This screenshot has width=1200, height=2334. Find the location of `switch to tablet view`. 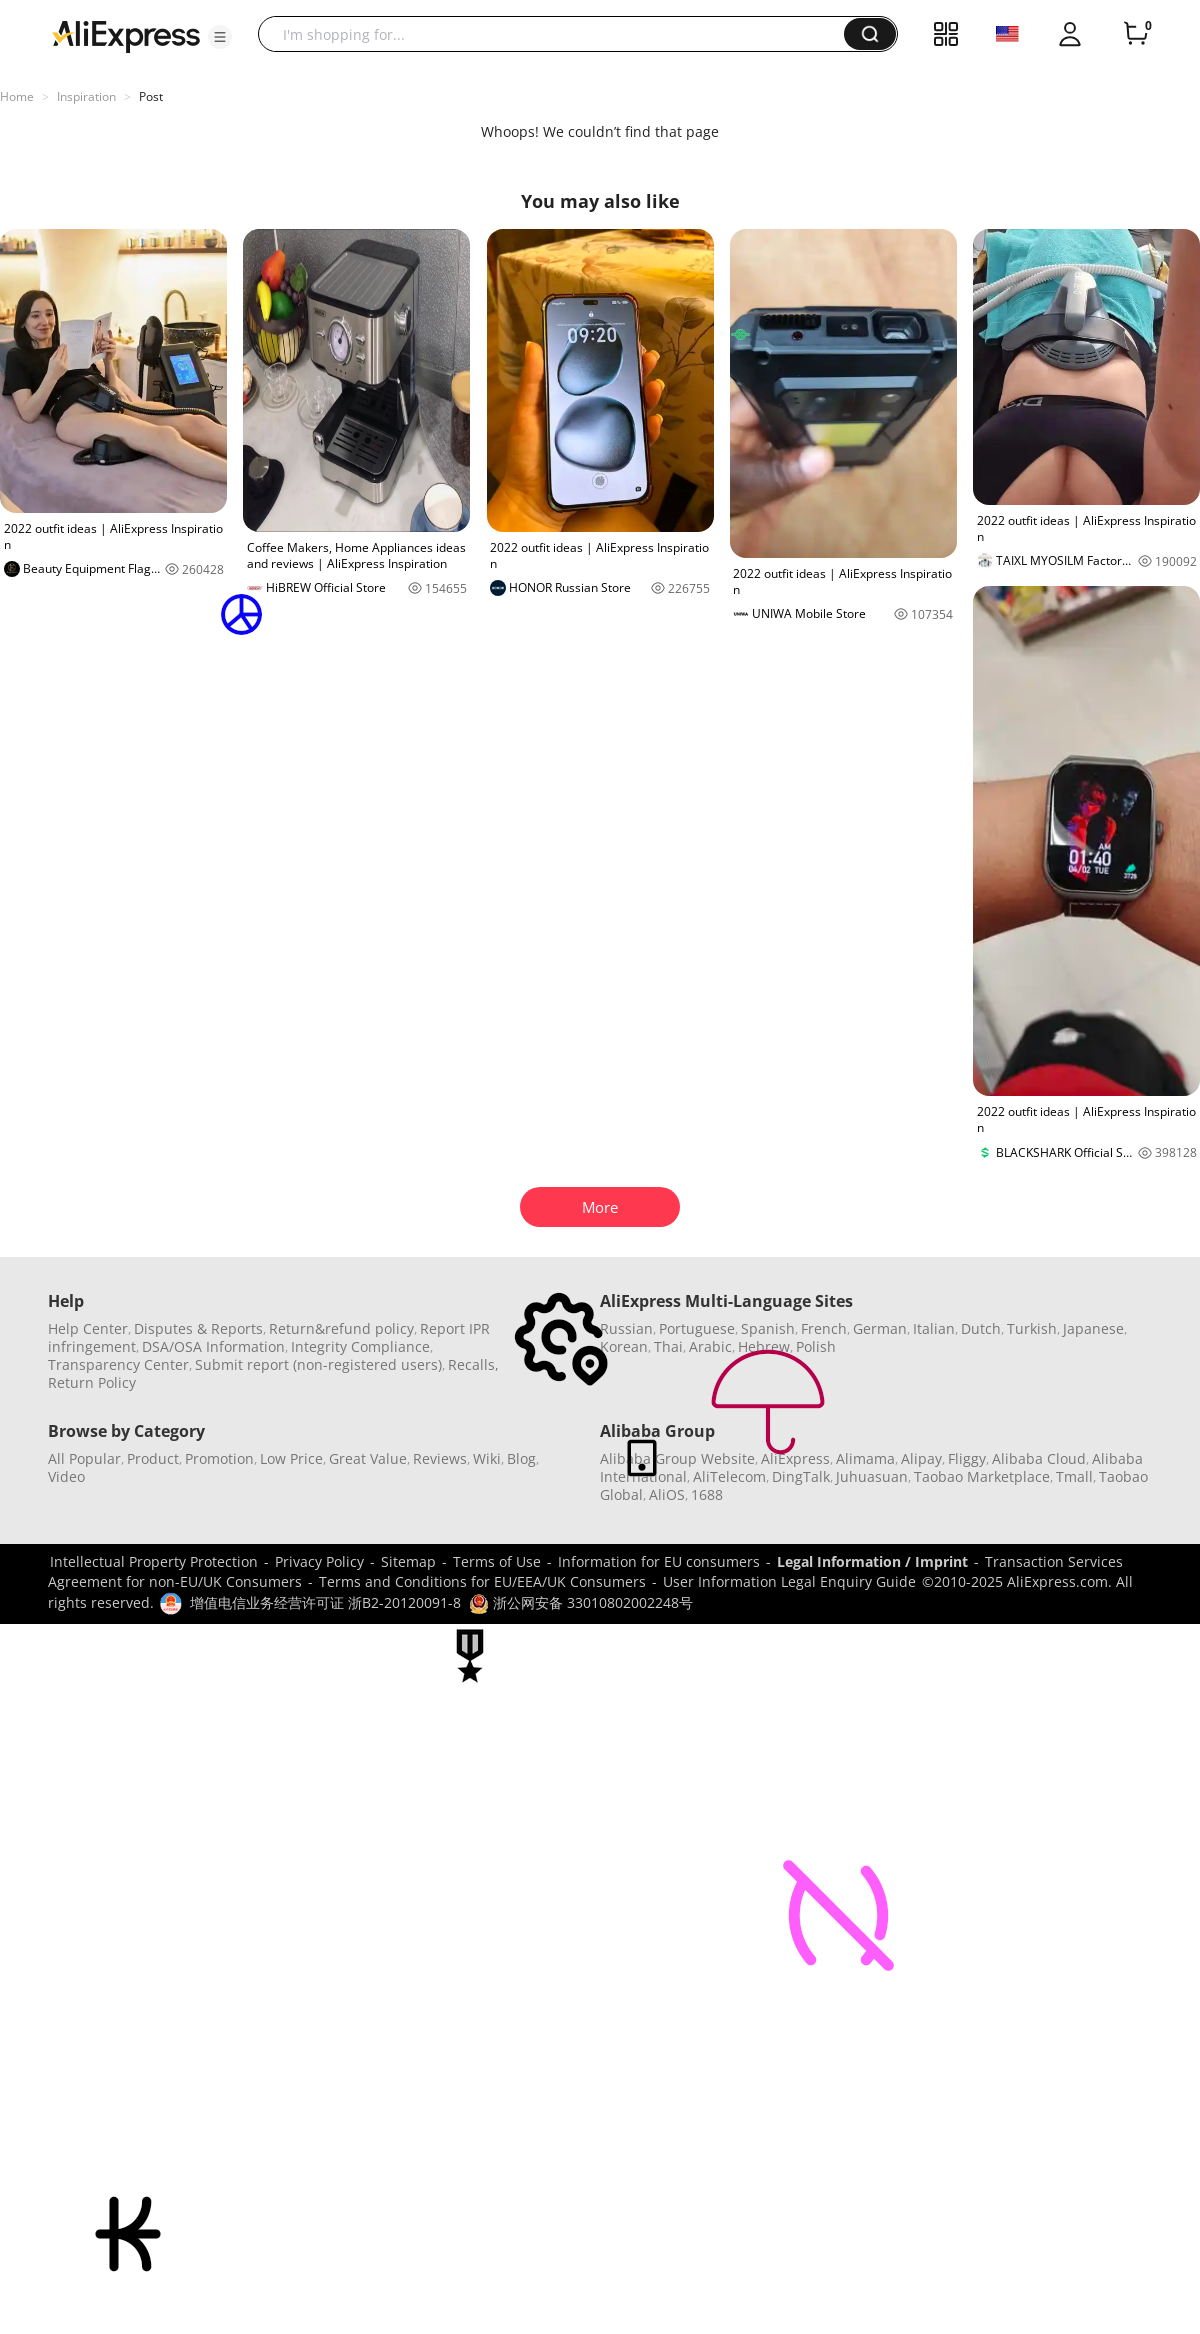

switch to tablet view is located at coordinates (642, 1458).